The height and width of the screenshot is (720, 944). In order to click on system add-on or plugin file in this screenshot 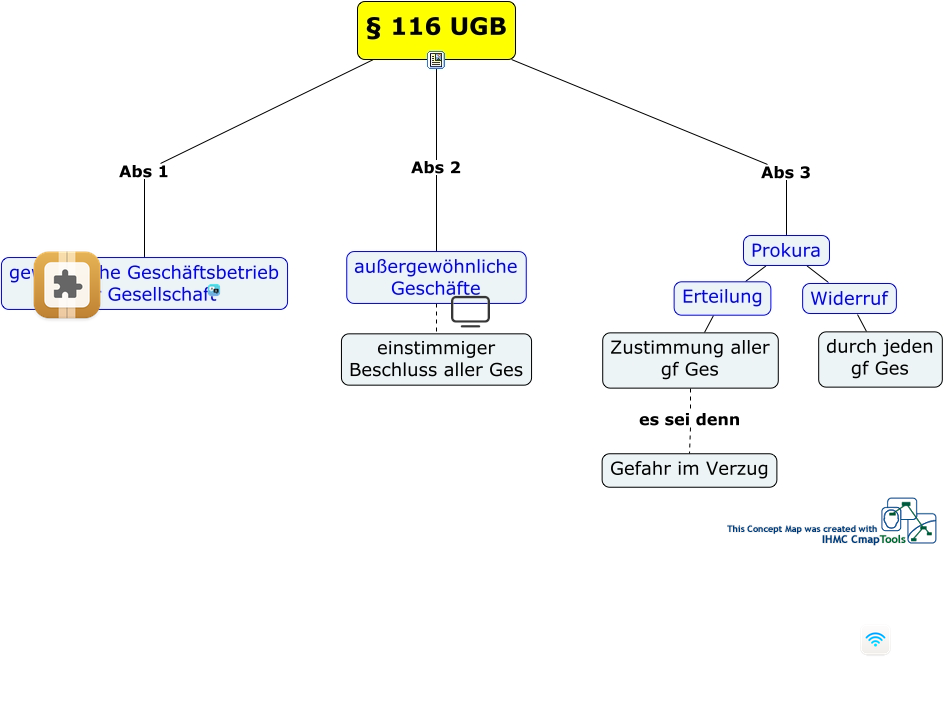, I will do `click(67, 286)`.